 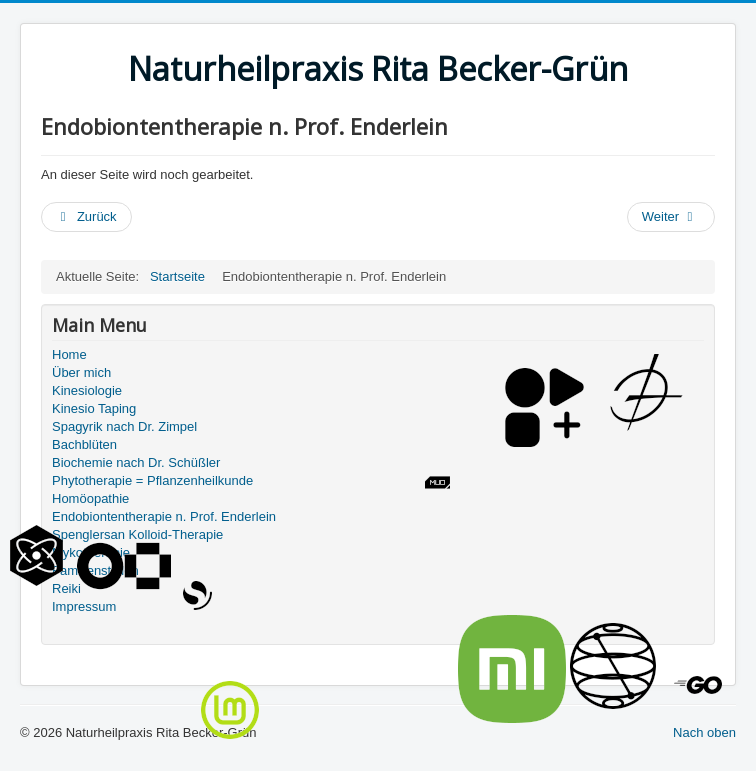 What do you see at coordinates (437, 482) in the screenshot?
I see `MakeUseOf (MUO) website or app logo` at bounding box center [437, 482].